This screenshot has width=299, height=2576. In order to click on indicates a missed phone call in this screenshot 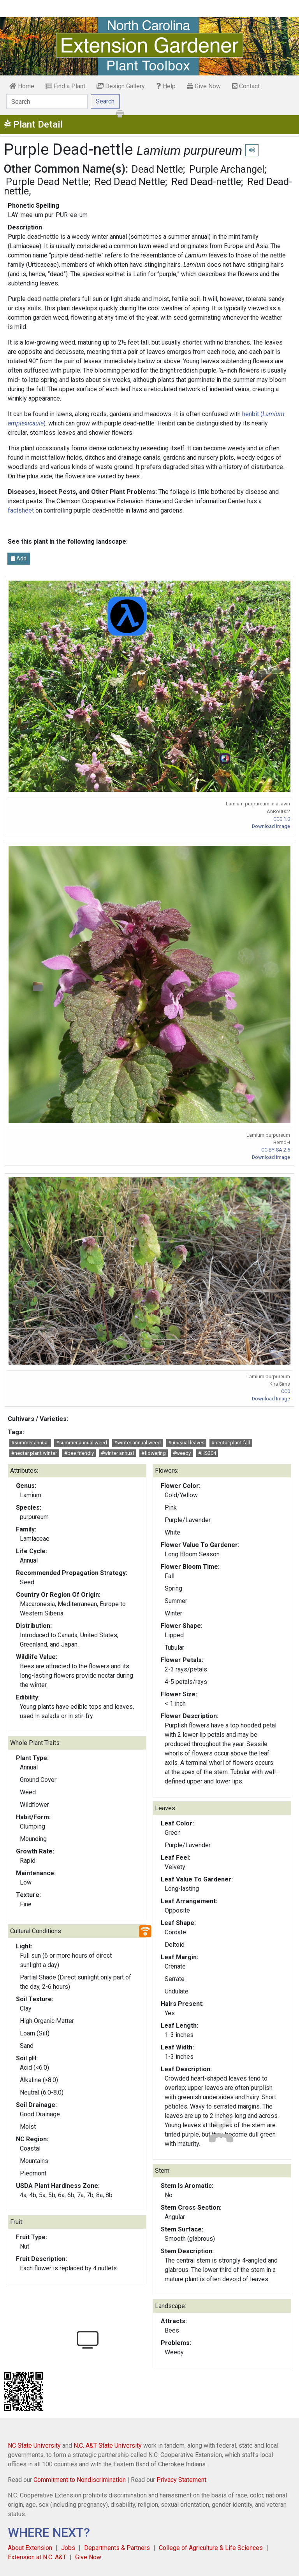, I will do `click(221, 2128)`.